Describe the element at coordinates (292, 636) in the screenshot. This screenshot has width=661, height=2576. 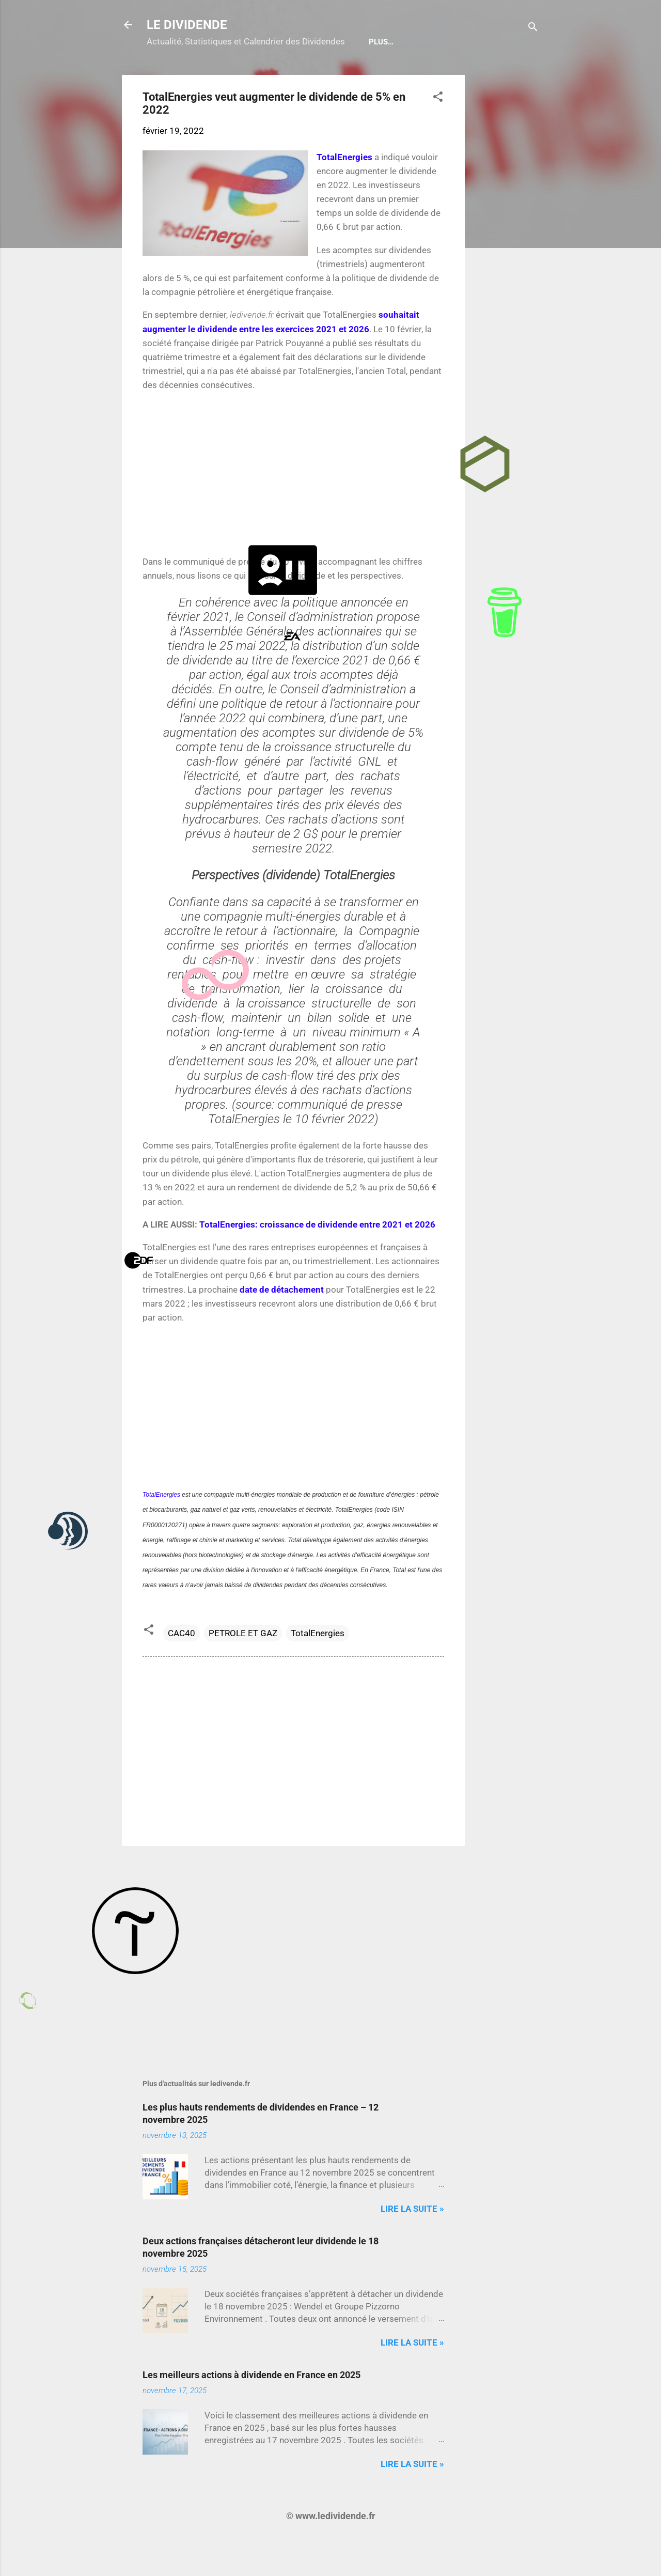
I see `electronic arts company logo` at that location.